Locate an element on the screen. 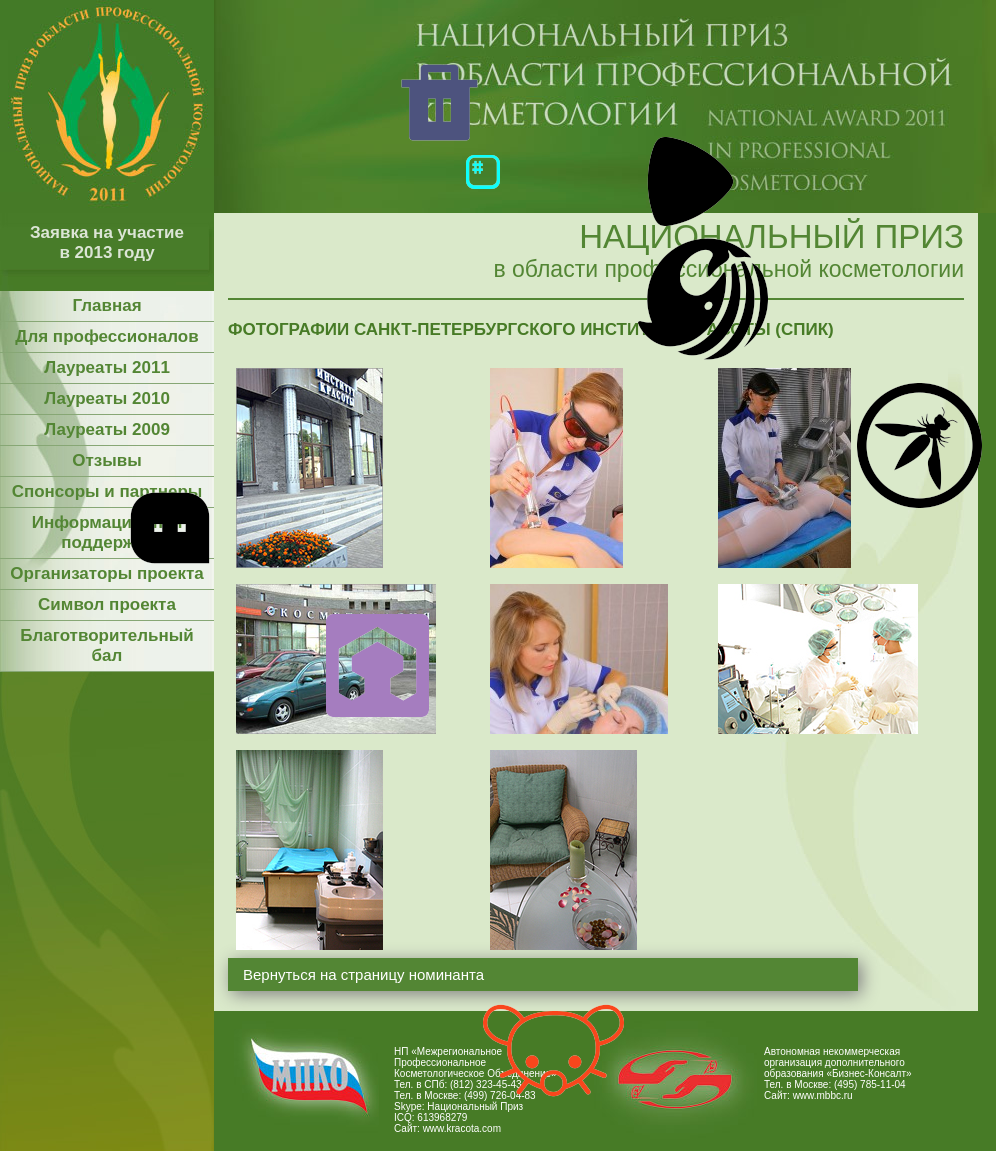 Image resolution: width=996 pixels, height=1151 pixels. open the Zalando shopping app is located at coordinates (690, 181).